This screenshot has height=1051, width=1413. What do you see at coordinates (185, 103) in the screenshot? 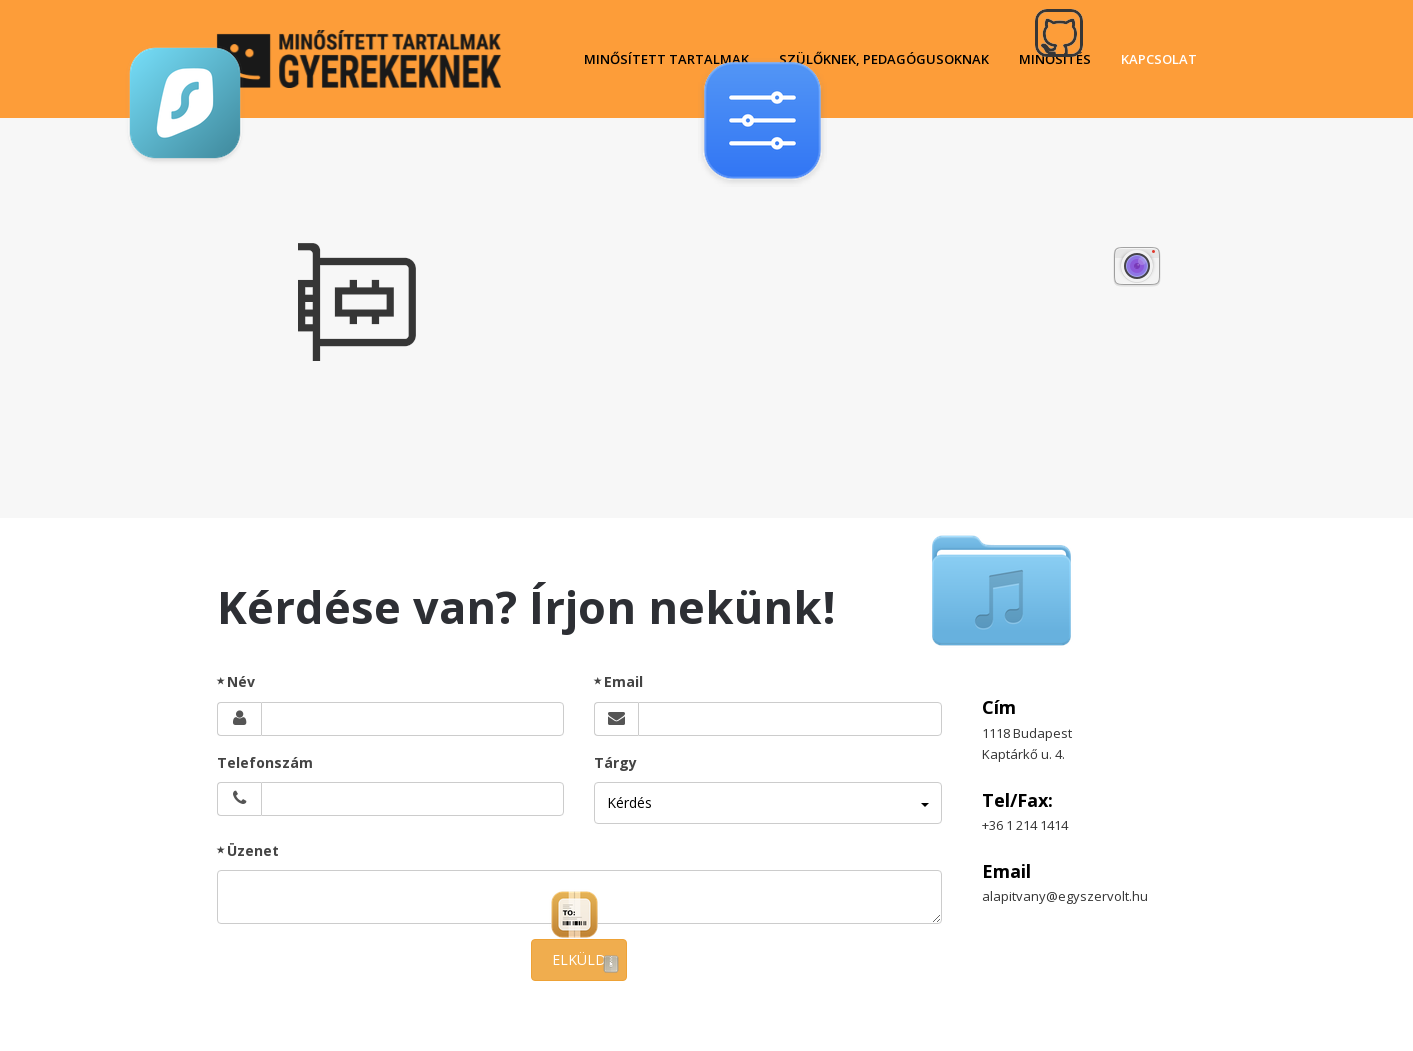
I see `open surfshark vpn app` at bounding box center [185, 103].